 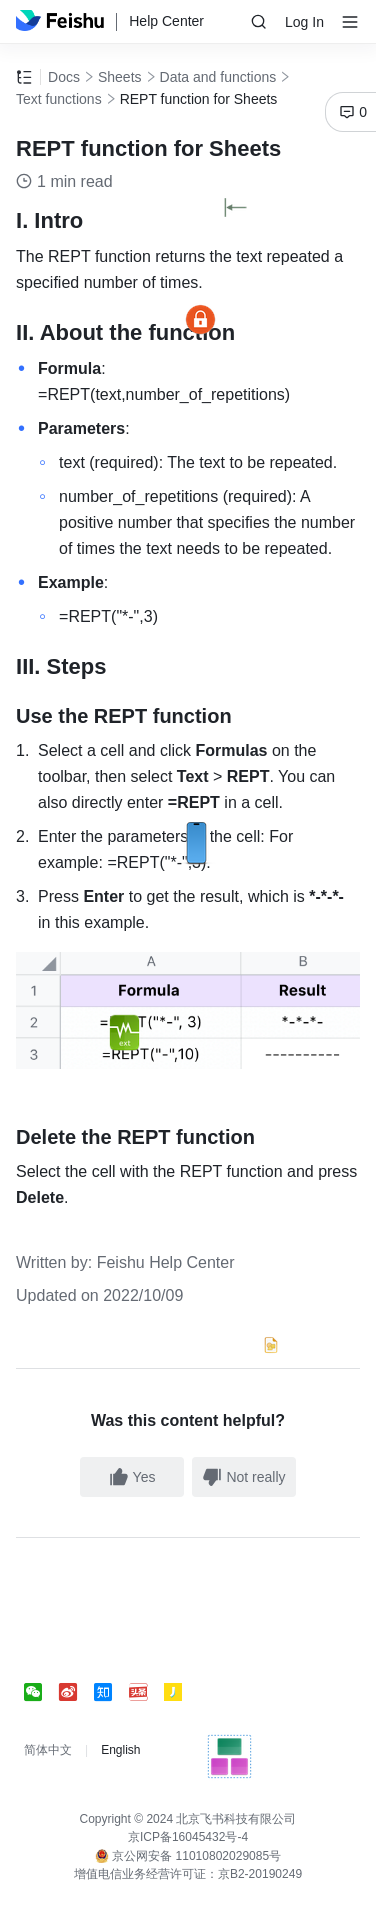 I want to click on open a vector graphics document, so click(x=271, y=1345).